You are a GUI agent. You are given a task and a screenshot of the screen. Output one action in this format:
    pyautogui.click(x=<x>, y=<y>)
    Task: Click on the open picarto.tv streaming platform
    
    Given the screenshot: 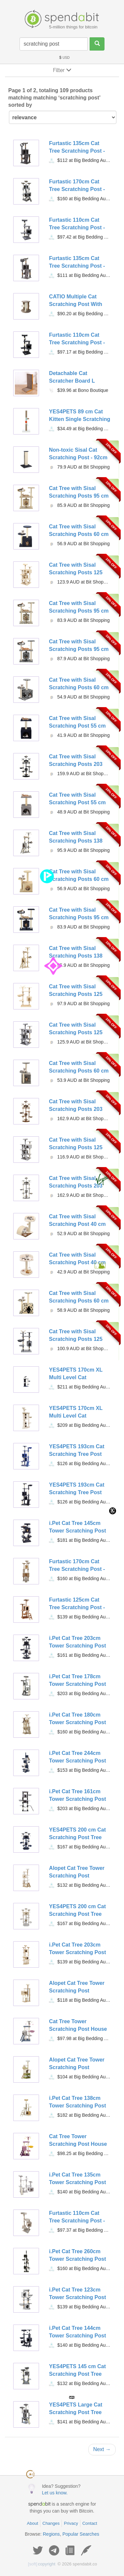 What is the action you would take?
    pyautogui.click(x=47, y=876)
    